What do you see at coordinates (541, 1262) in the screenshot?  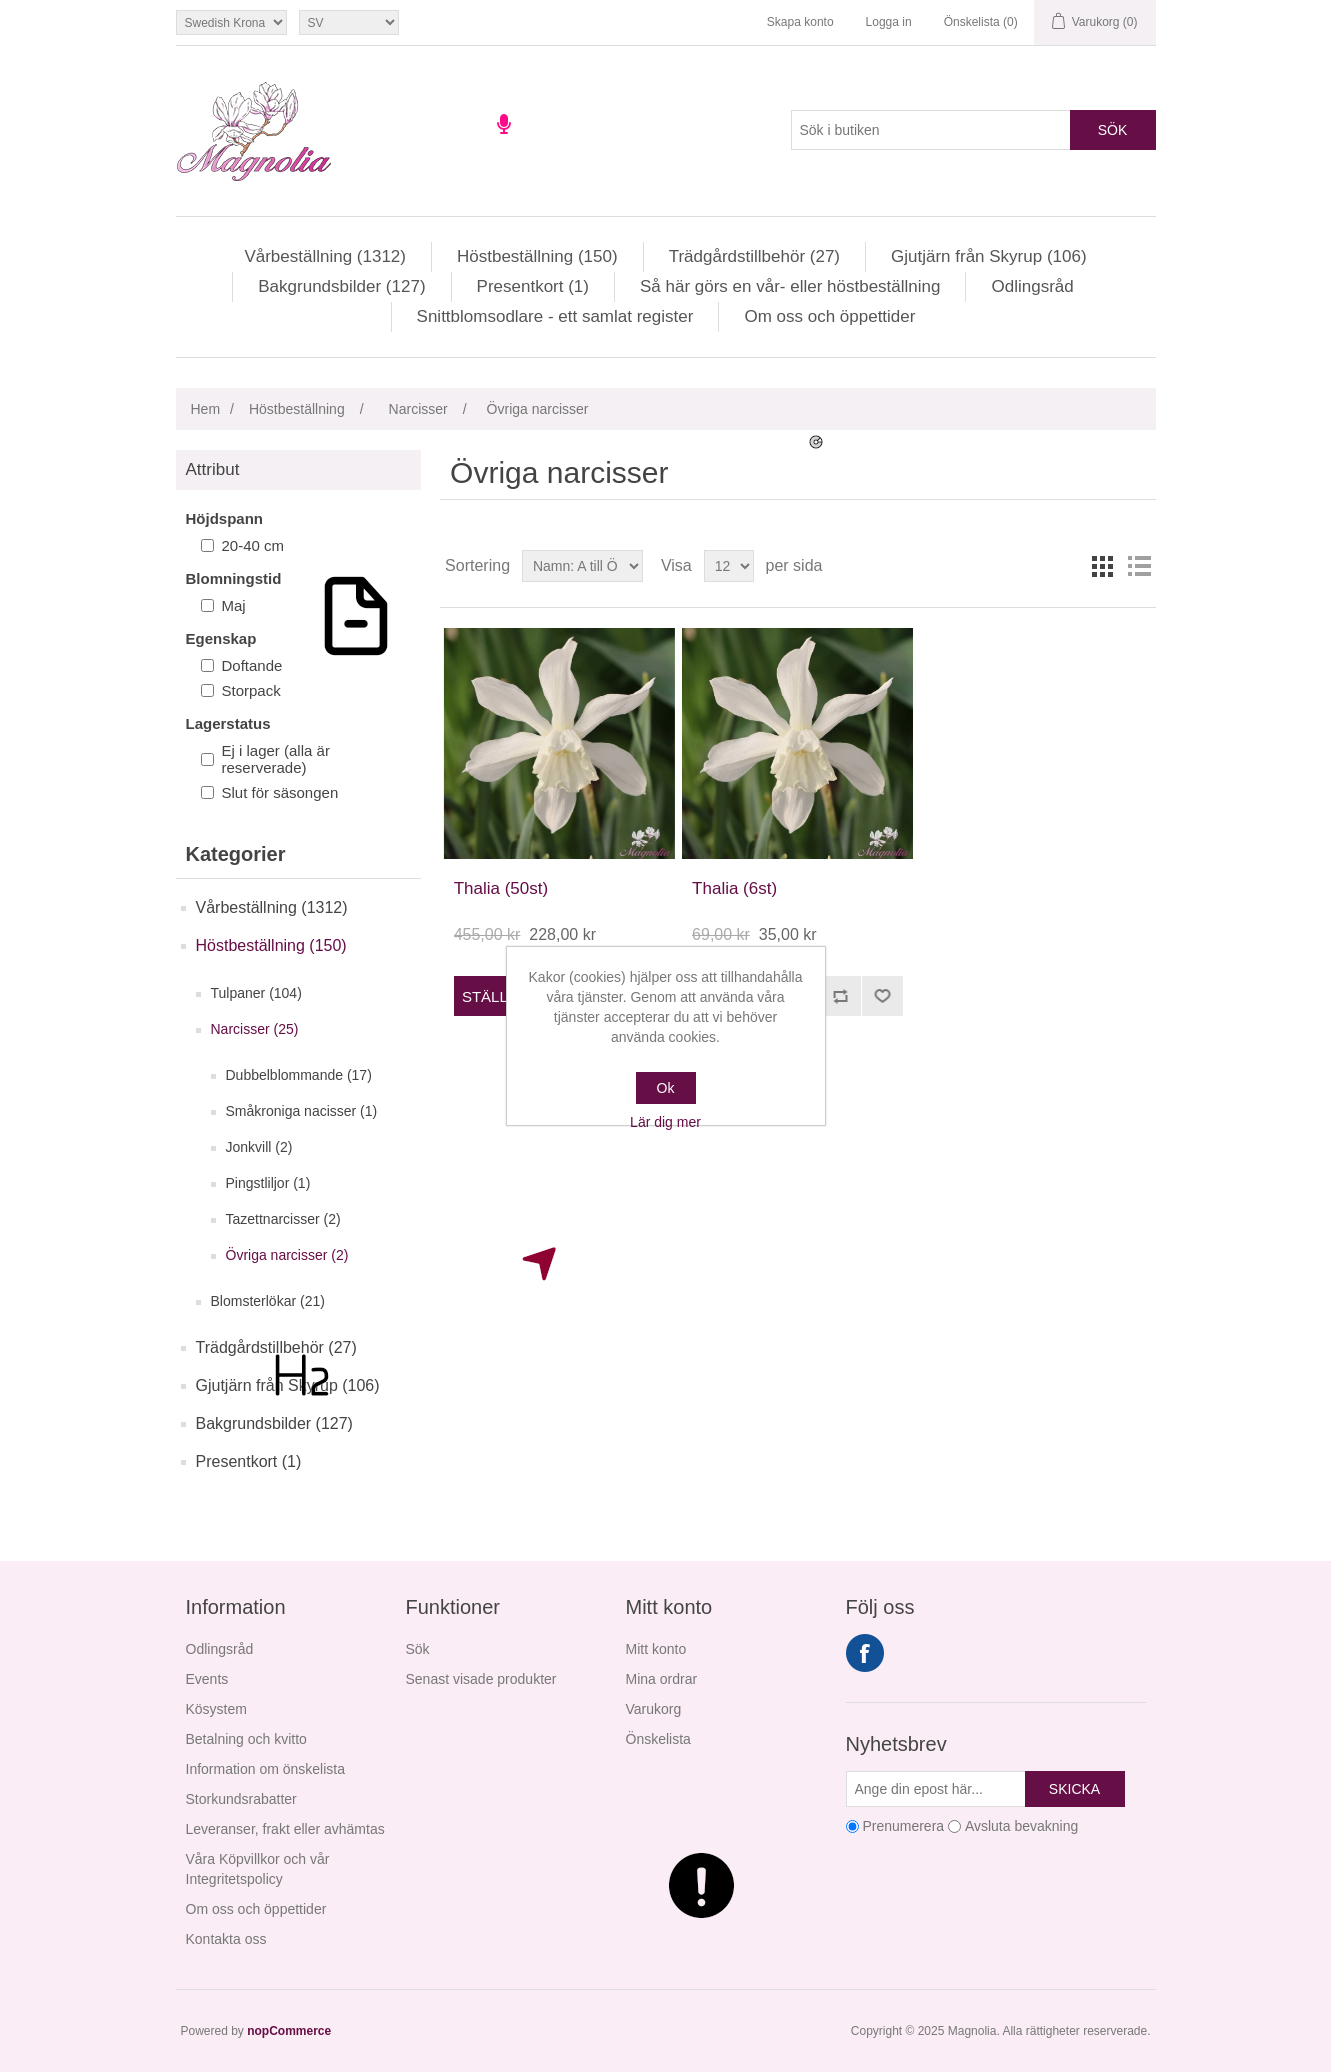 I see `navigate to current location` at bounding box center [541, 1262].